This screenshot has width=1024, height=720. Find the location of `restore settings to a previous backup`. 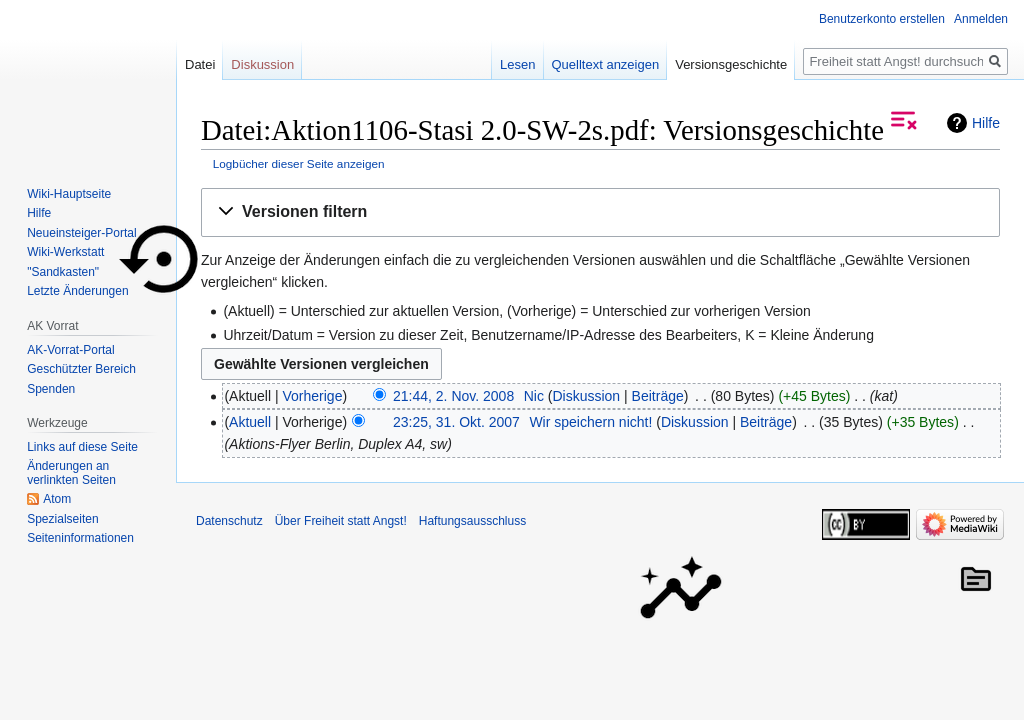

restore settings to a previous backup is located at coordinates (164, 259).